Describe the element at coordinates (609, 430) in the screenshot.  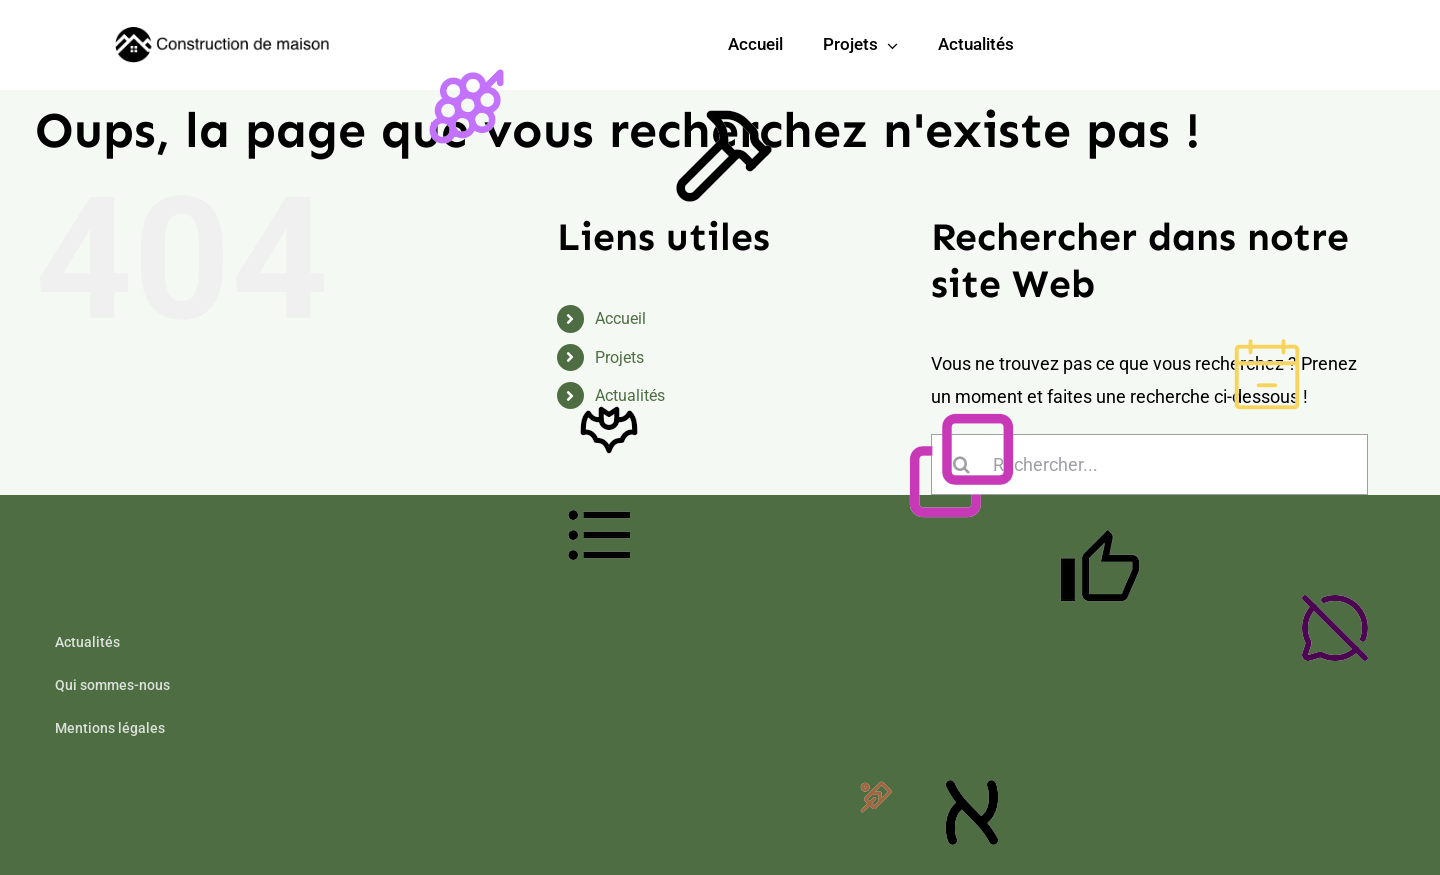
I see `toggle dark mode or night theme` at that location.